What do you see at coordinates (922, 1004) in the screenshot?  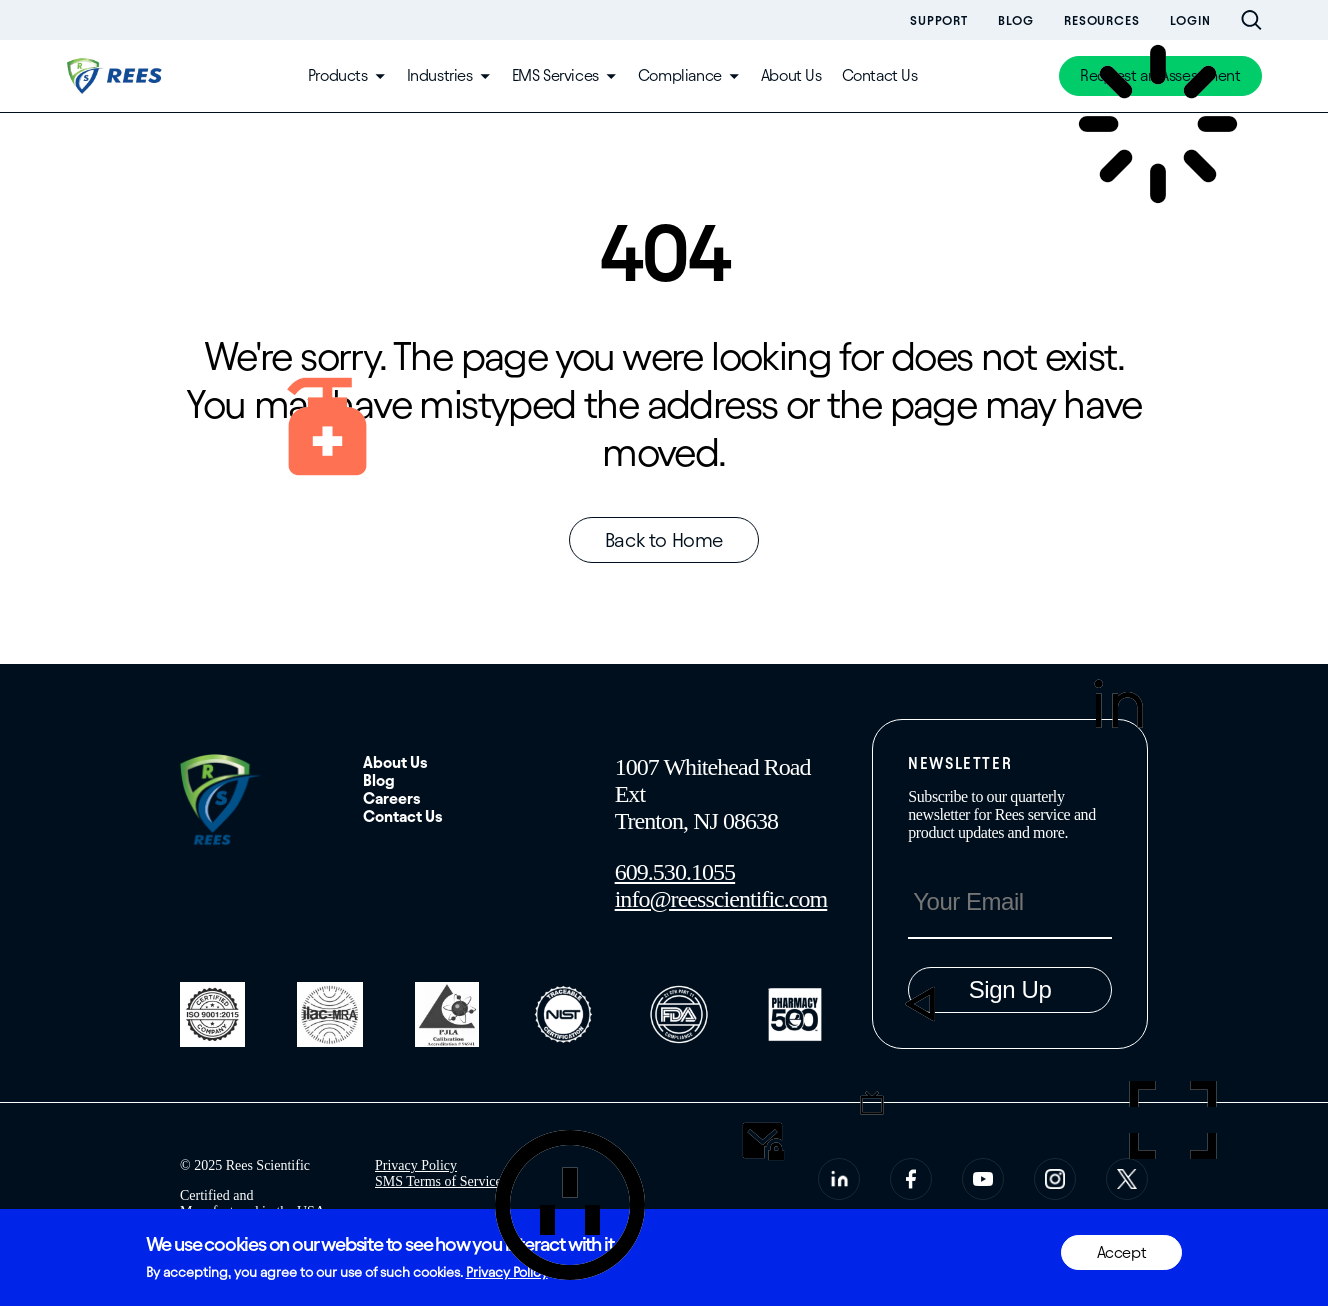 I see `play media in reverse` at bounding box center [922, 1004].